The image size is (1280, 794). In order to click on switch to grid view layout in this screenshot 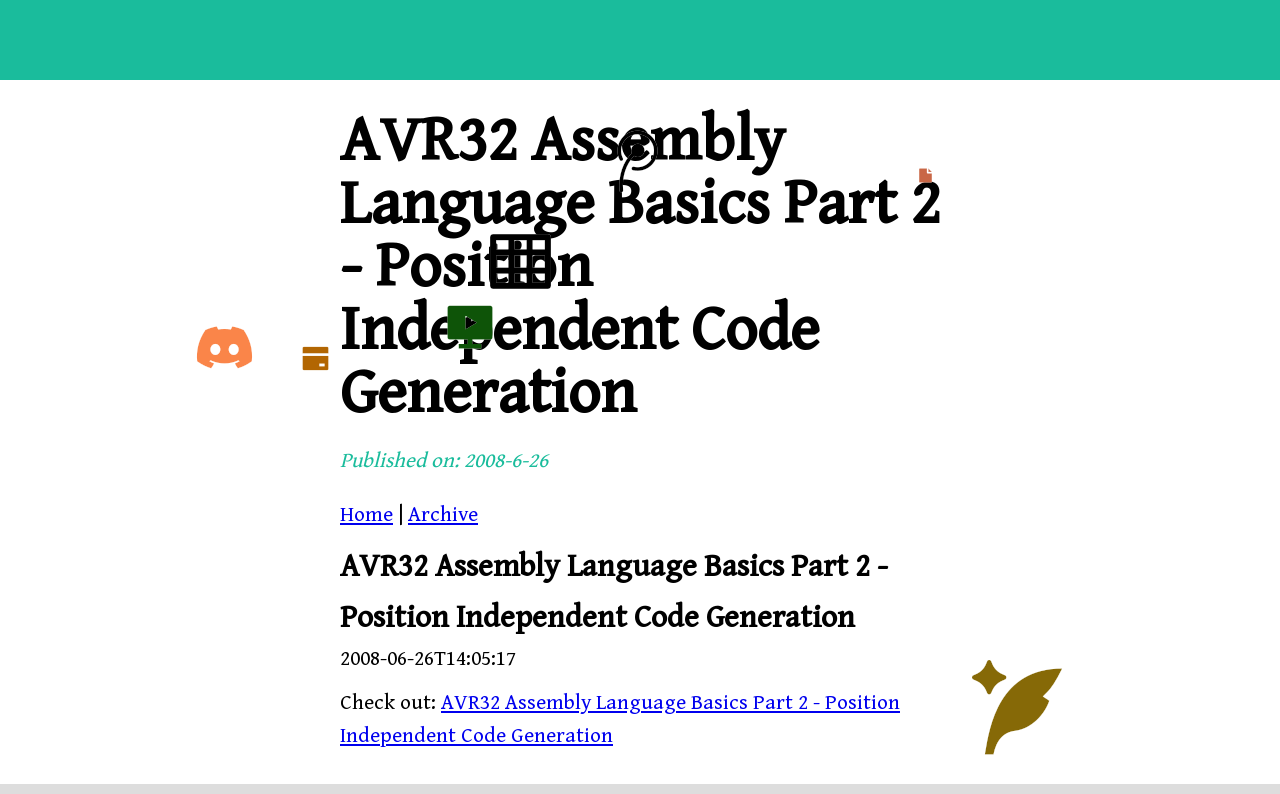, I will do `click(520, 261)`.